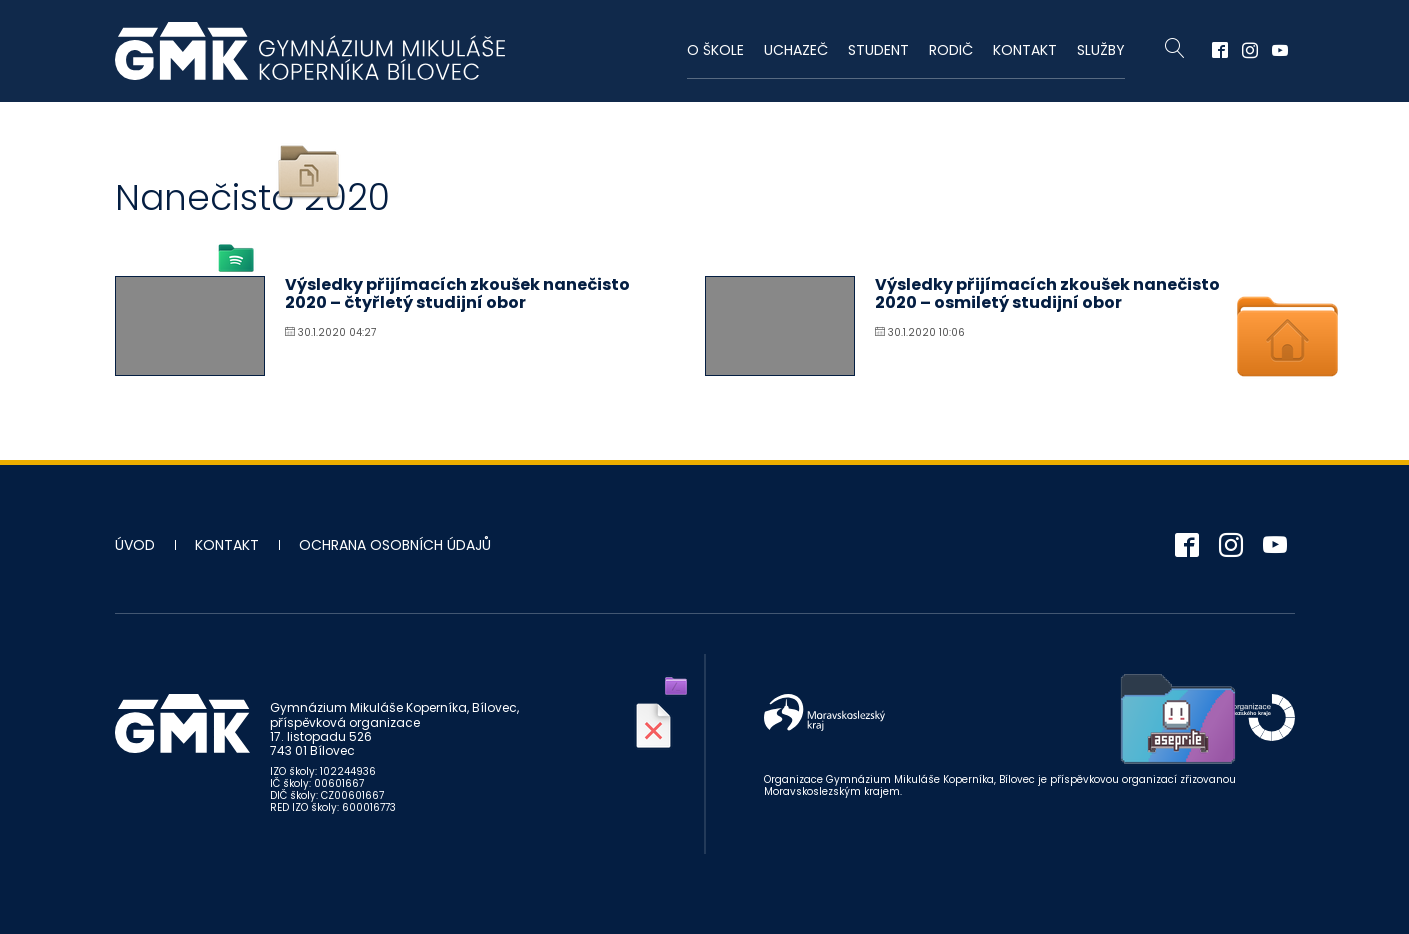  I want to click on open folder containing aseprite project files, so click(1178, 722).